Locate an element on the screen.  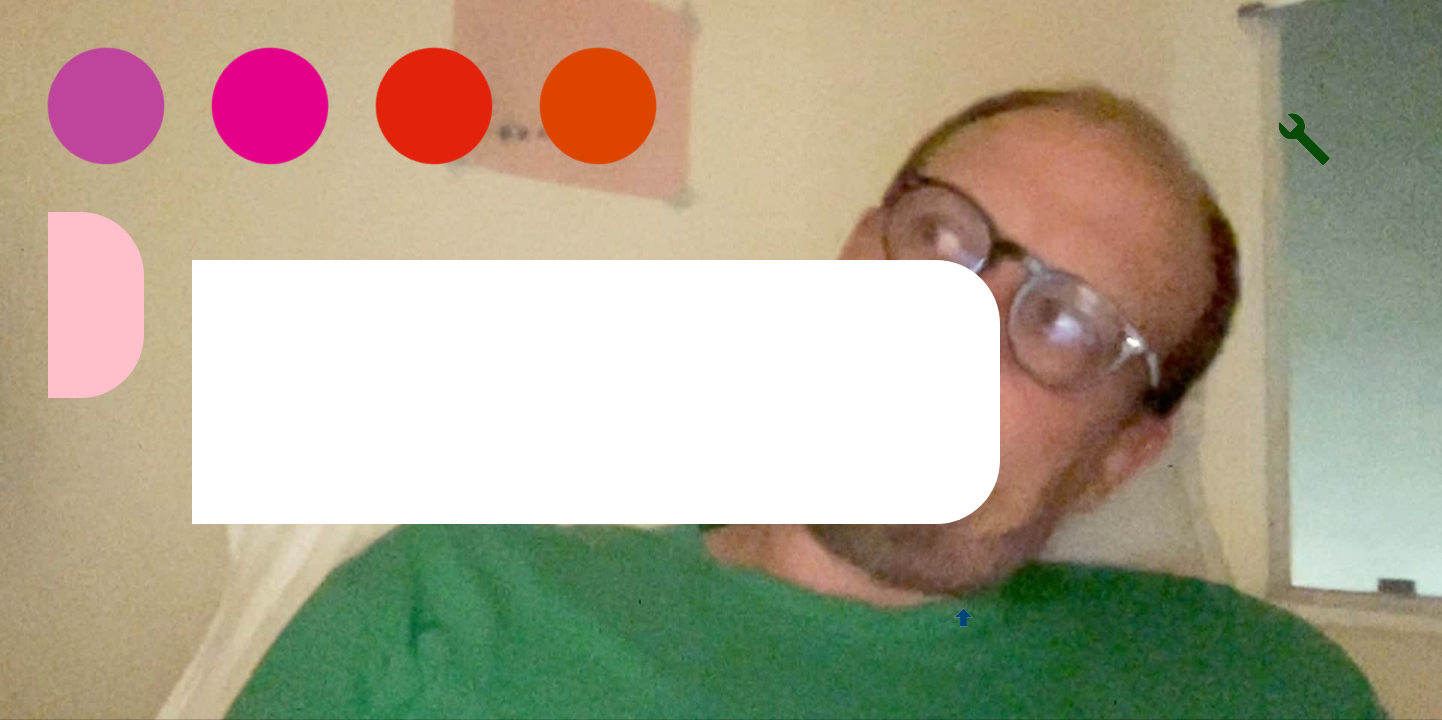
scroll to top of page is located at coordinates (963, 617).